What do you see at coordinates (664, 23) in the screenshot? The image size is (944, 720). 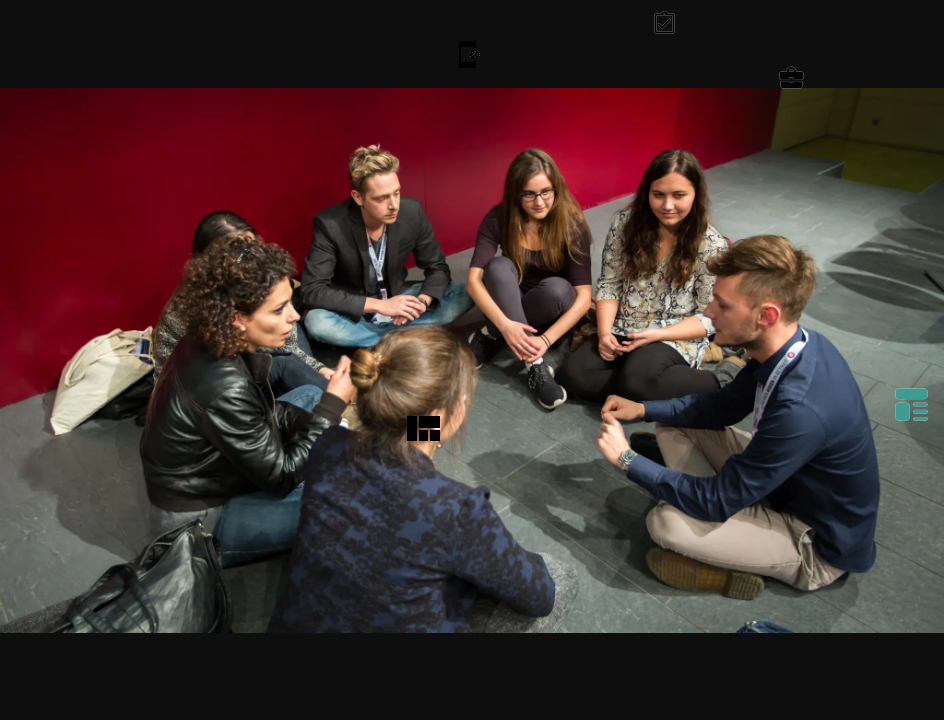 I see `task completed successfully` at bounding box center [664, 23].